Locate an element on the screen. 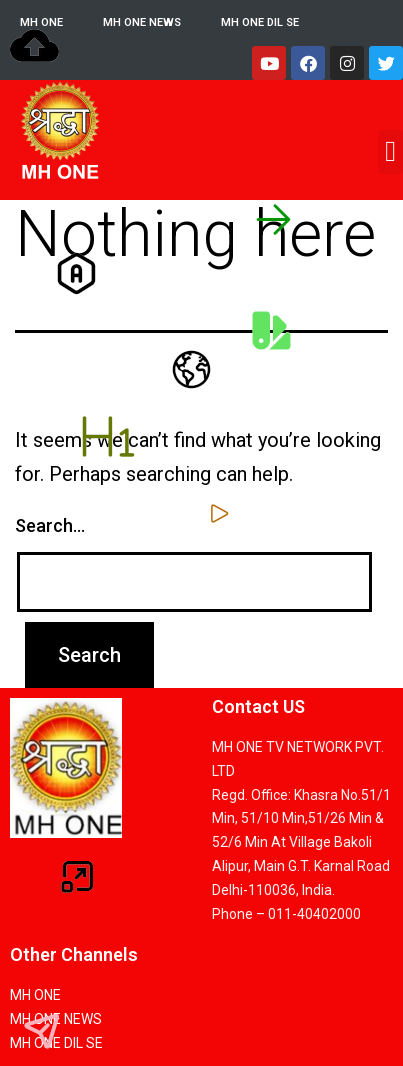 This screenshot has width=403, height=1066. upload files to cloud storage is located at coordinates (34, 45).